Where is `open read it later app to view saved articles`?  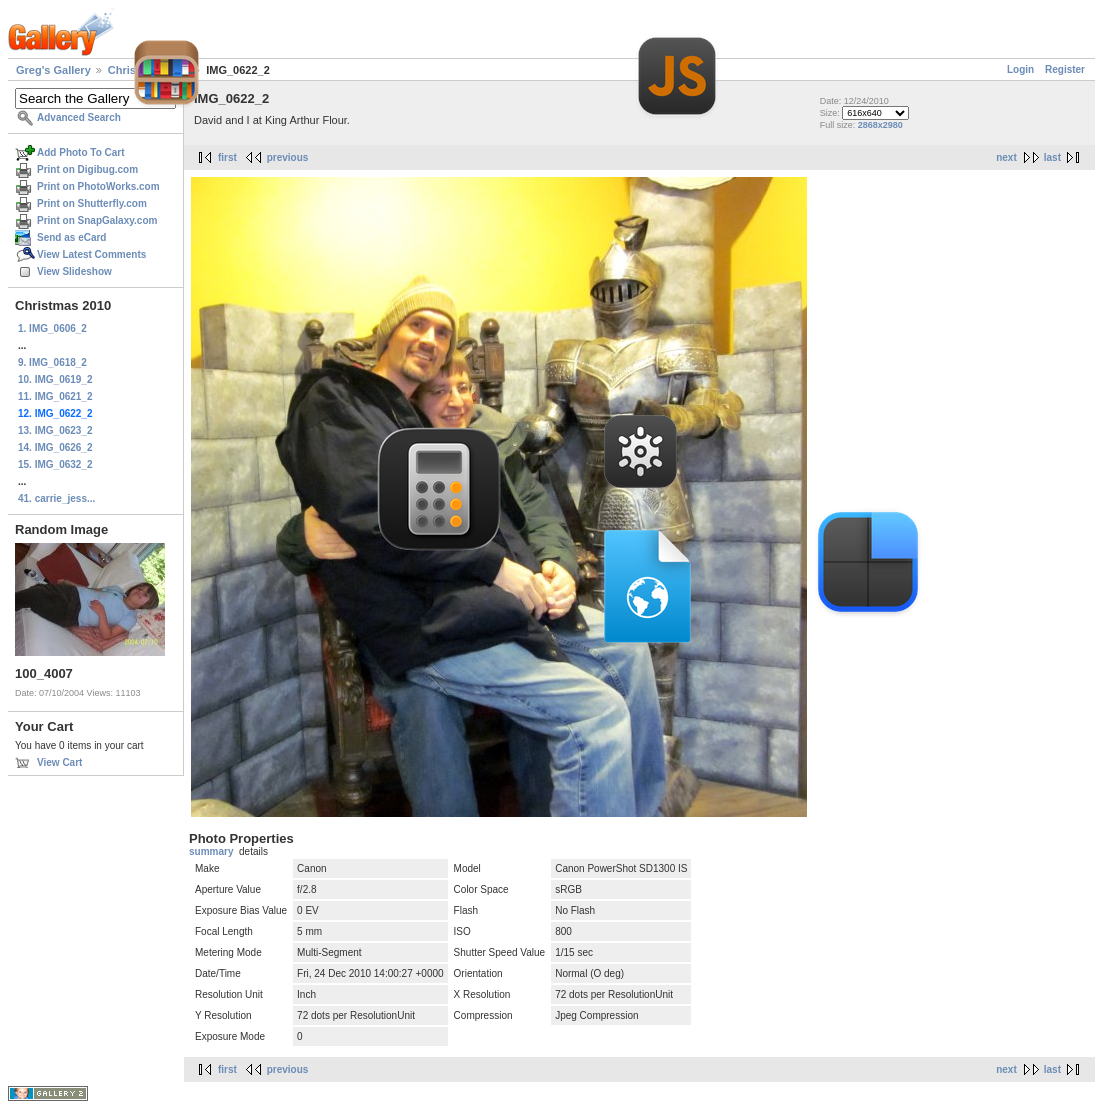 open read it later app to view saved articles is located at coordinates (166, 72).